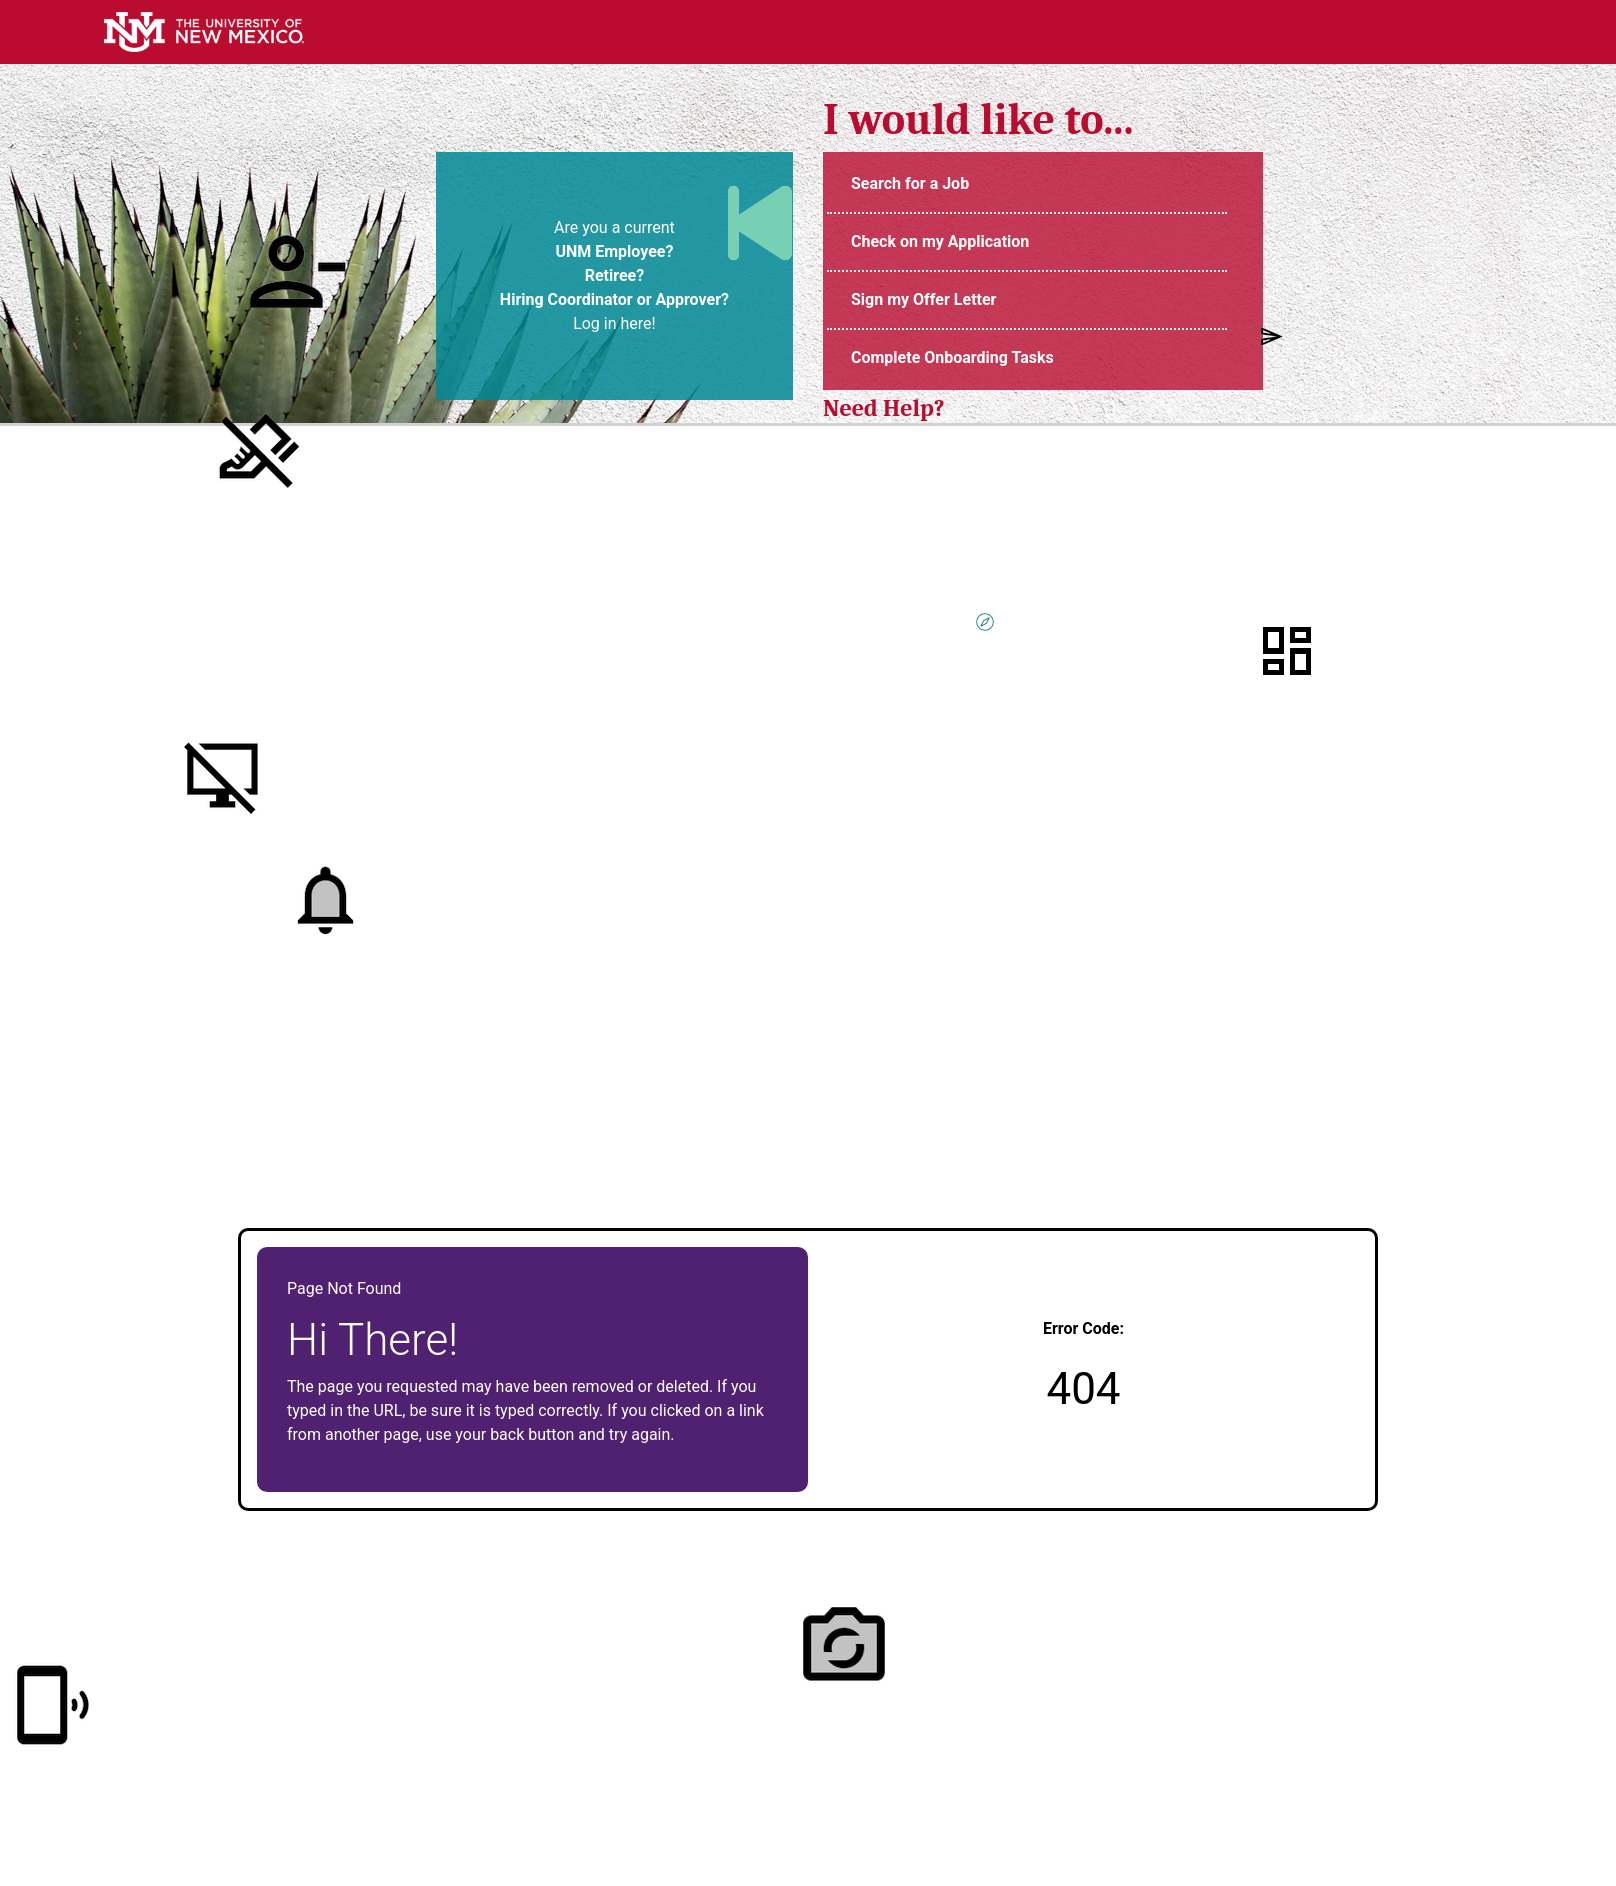 Image resolution: width=1616 pixels, height=1886 pixels. Describe the element at coordinates (844, 1648) in the screenshot. I see `access party mode camera effects` at that location.